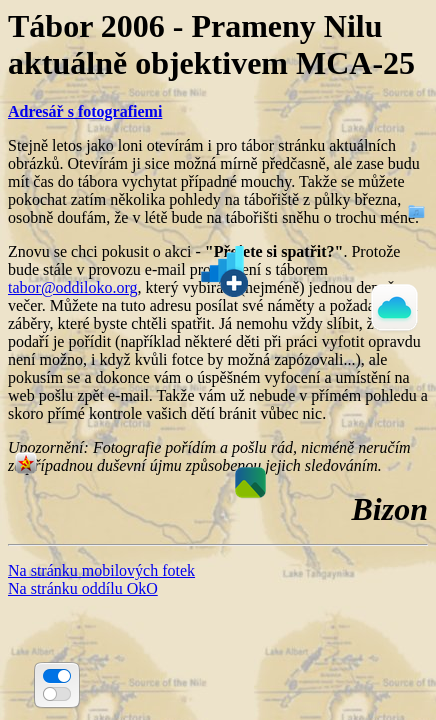 The image size is (436, 720). I want to click on open the plans app, so click(222, 271).